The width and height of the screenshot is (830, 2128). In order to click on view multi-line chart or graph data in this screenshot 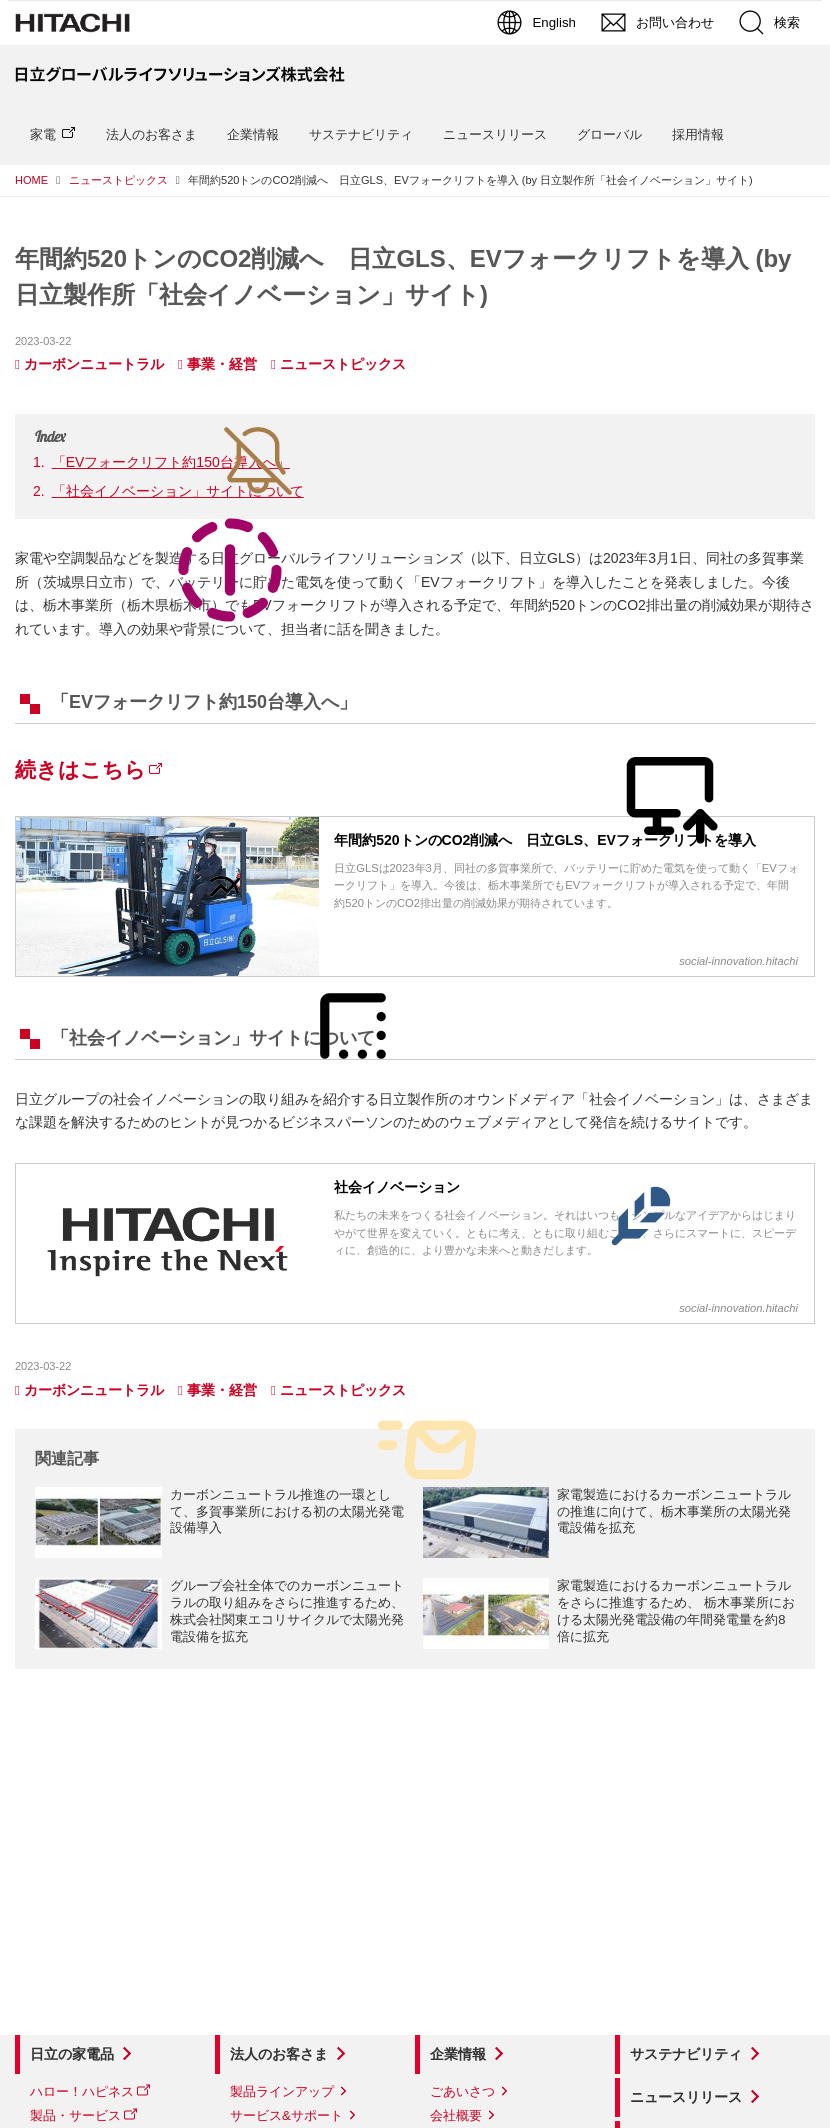, I will do `click(225, 887)`.